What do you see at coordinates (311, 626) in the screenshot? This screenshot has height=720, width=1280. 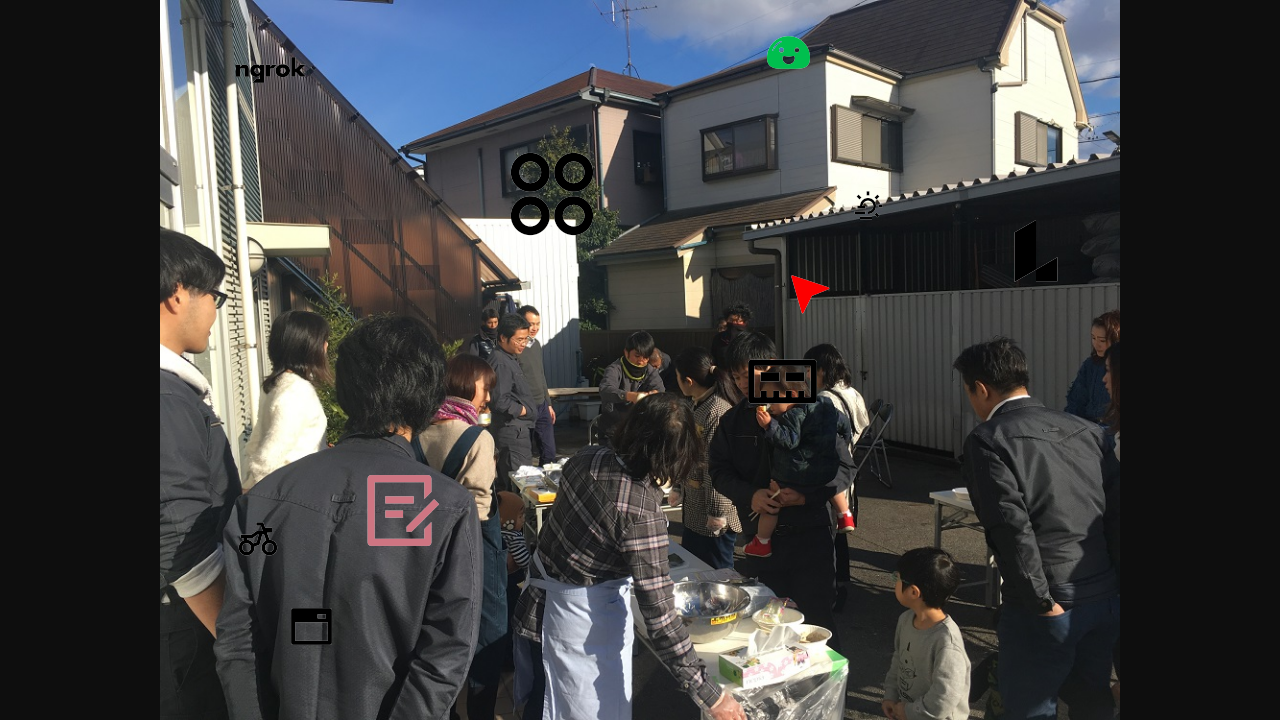 I see `open a new browser window` at bounding box center [311, 626].